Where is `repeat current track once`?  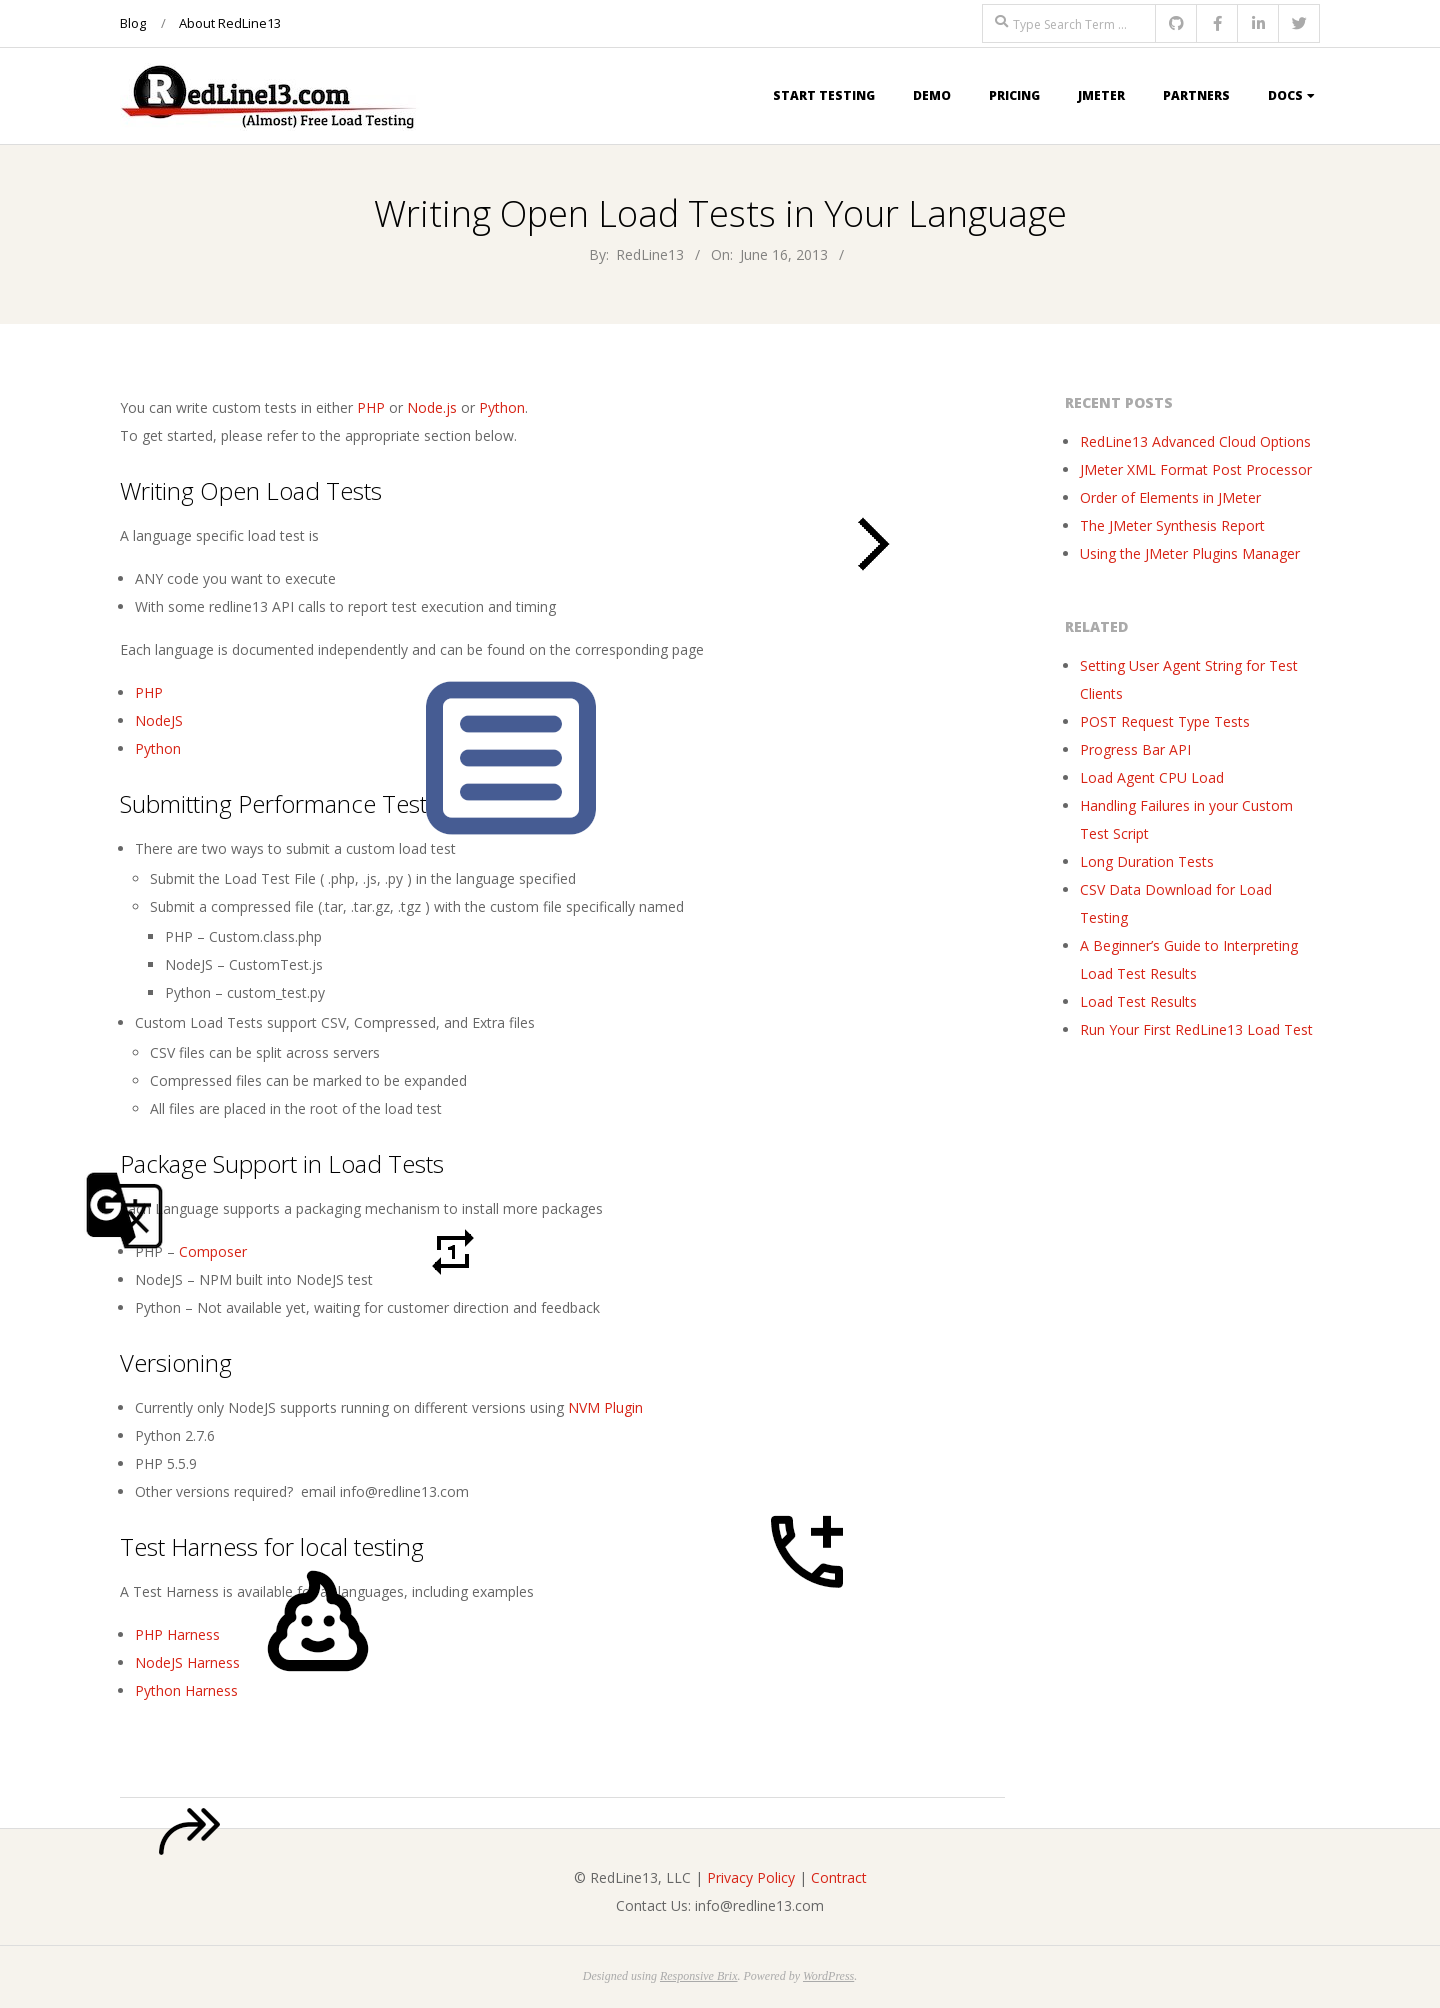
repeat current track once is located at coordinates (453, 1252).